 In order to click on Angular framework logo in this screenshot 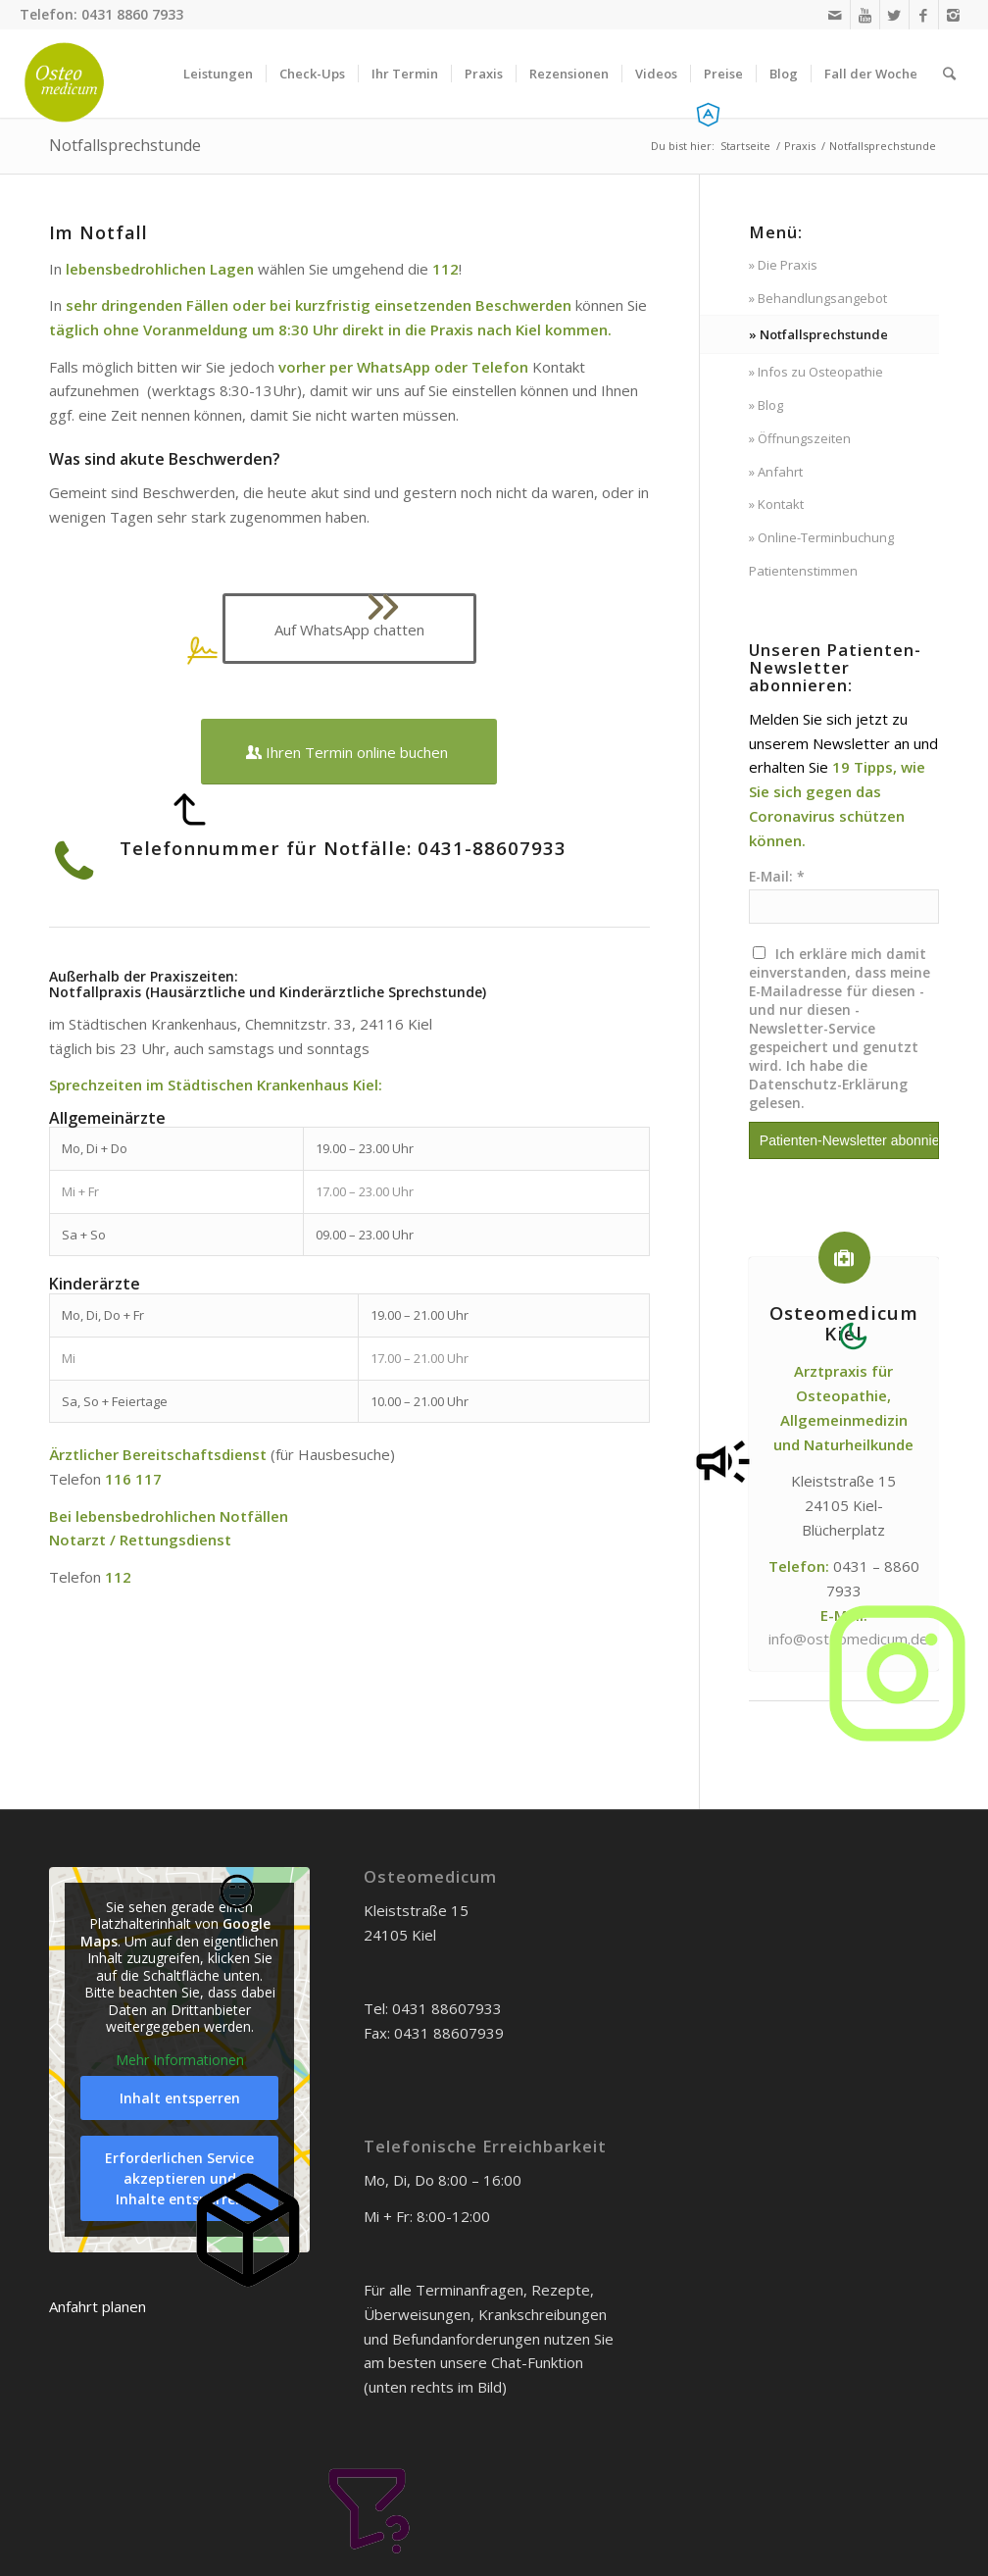, I will do `click(708, 114)`.